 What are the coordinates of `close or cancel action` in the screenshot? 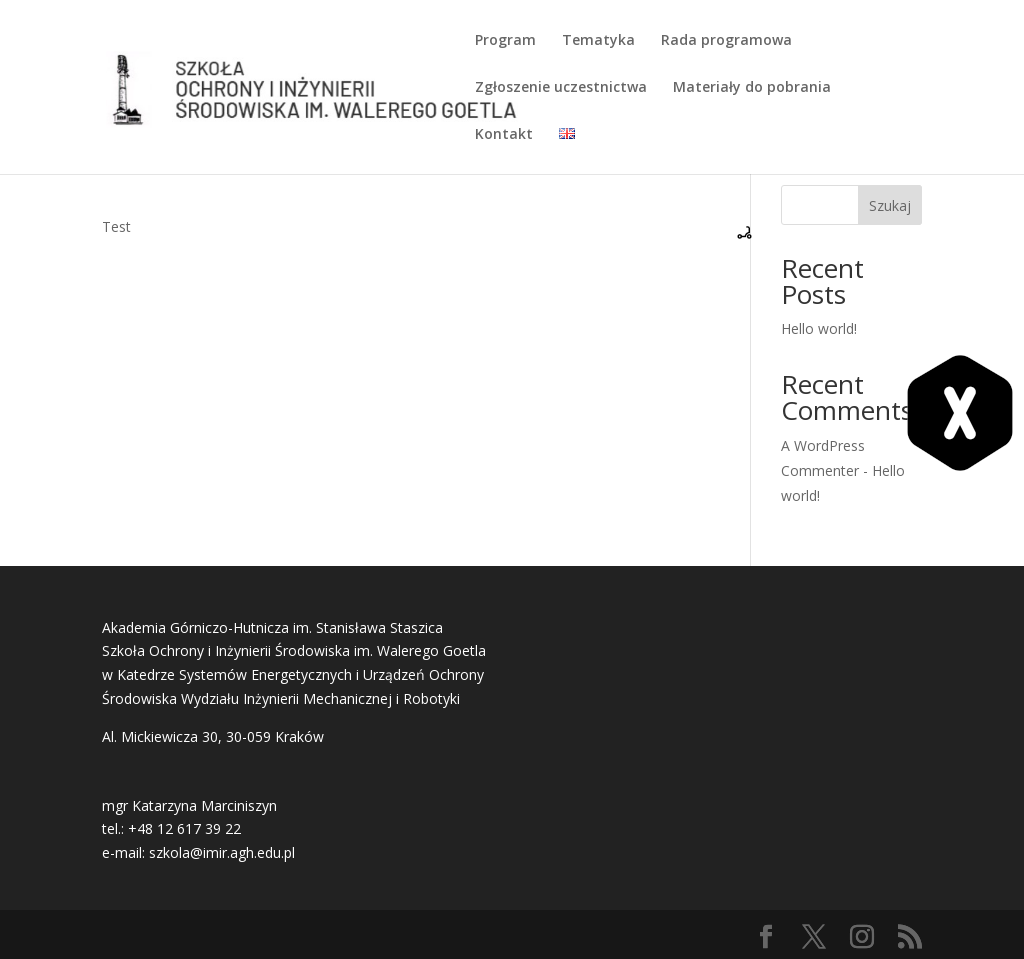 It's located at (960, 413).